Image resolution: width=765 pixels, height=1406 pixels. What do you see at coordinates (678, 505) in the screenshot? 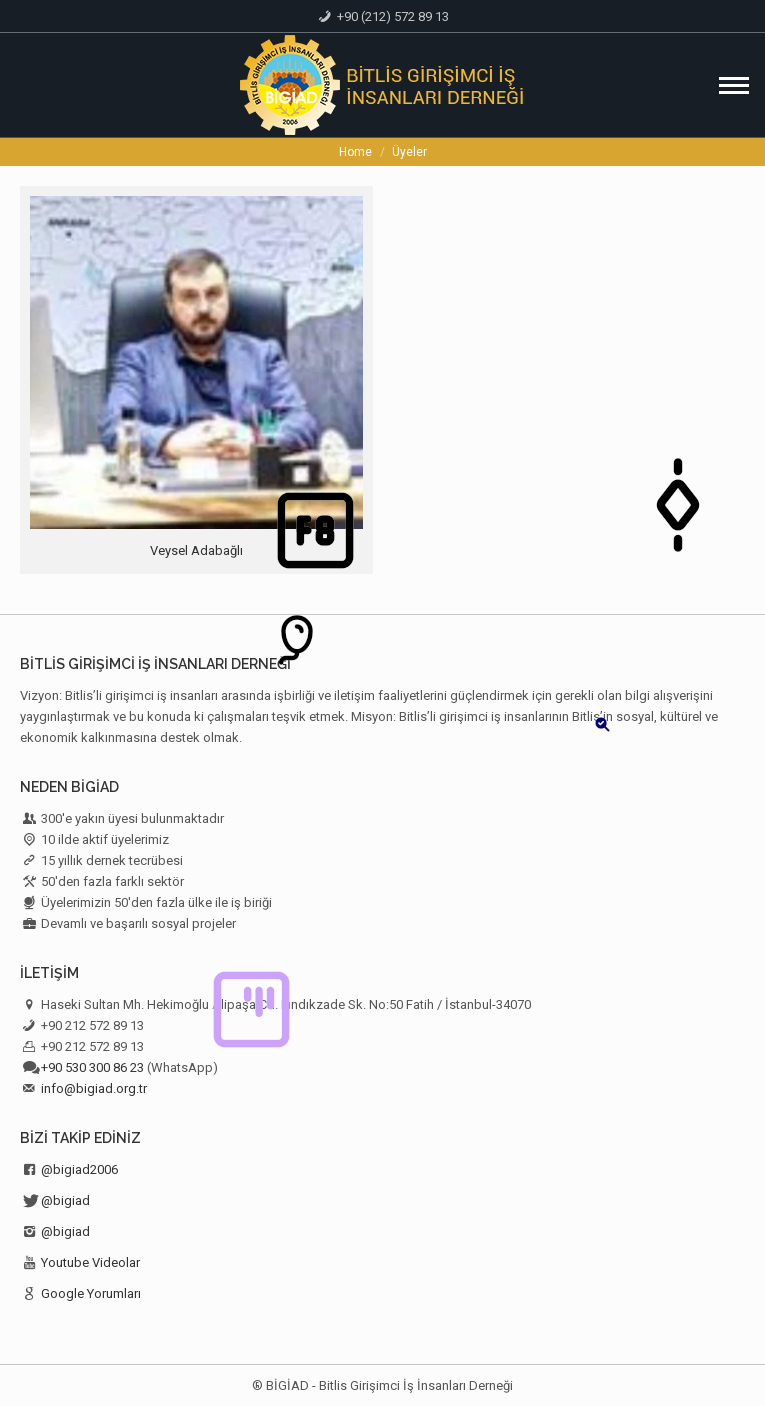
I see `align keyframes vertically in timeline` at bounding box center [678, 505].